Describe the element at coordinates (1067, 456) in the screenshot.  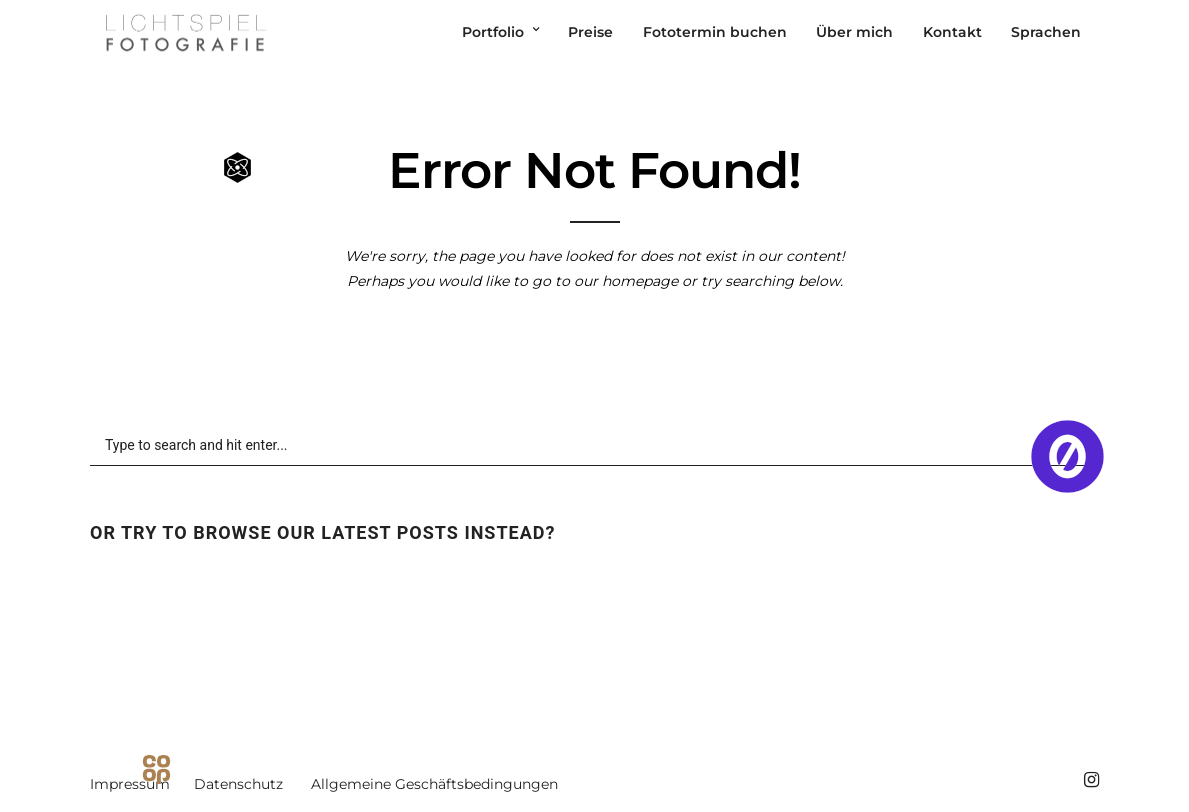
I see `indicates content is in the public domain (CC0 license)` at that location.